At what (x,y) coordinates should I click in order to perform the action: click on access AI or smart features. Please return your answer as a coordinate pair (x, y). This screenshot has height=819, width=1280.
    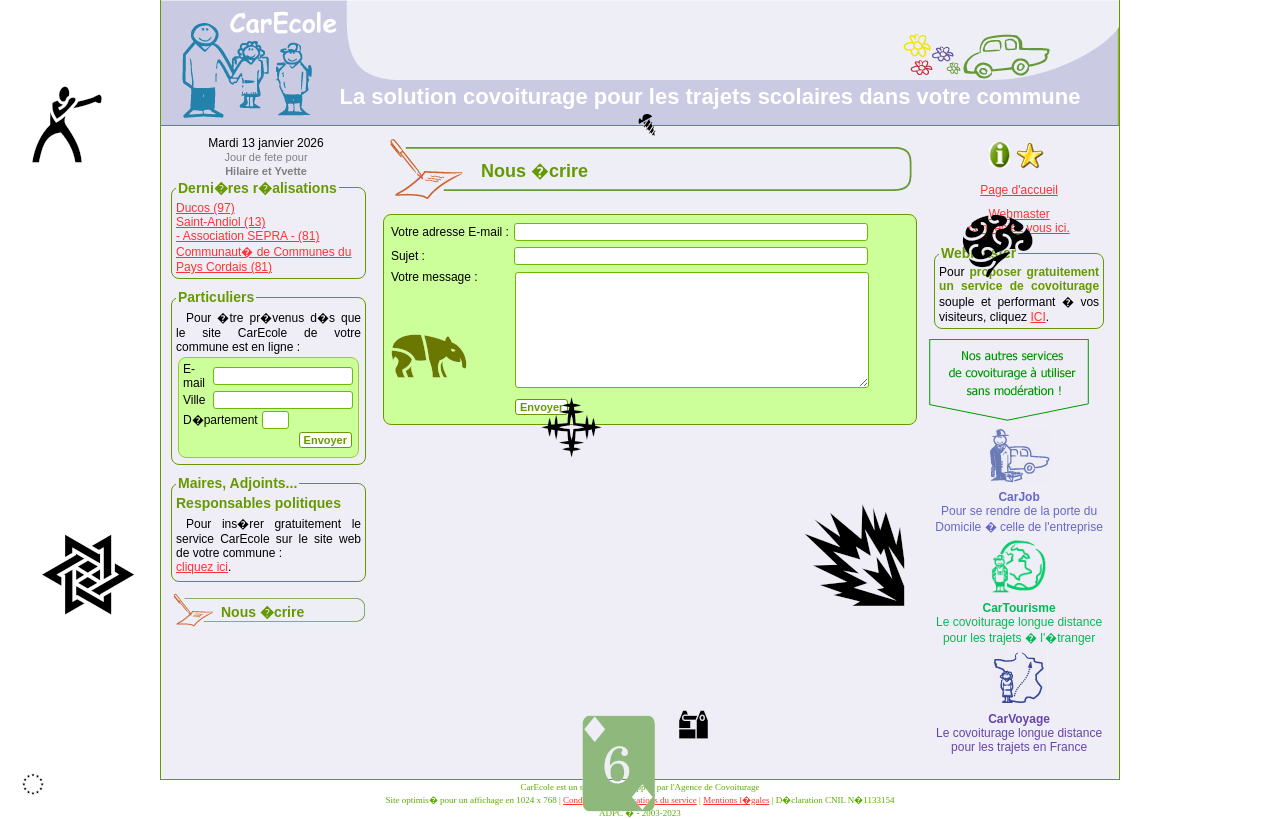
    Looking at the image, I should click on (997, 244).